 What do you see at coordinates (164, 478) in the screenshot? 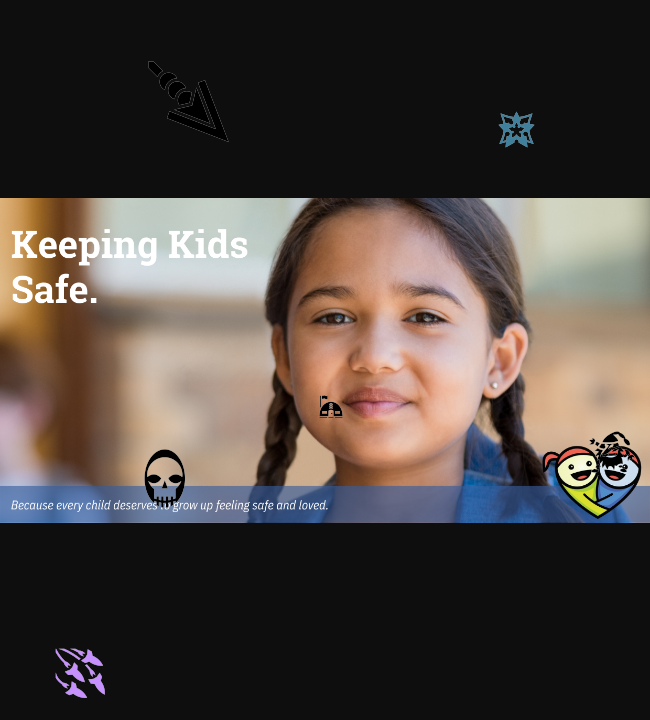
I see `select skull mask avatar or character cosmetic` at bounding box center [164, 478].